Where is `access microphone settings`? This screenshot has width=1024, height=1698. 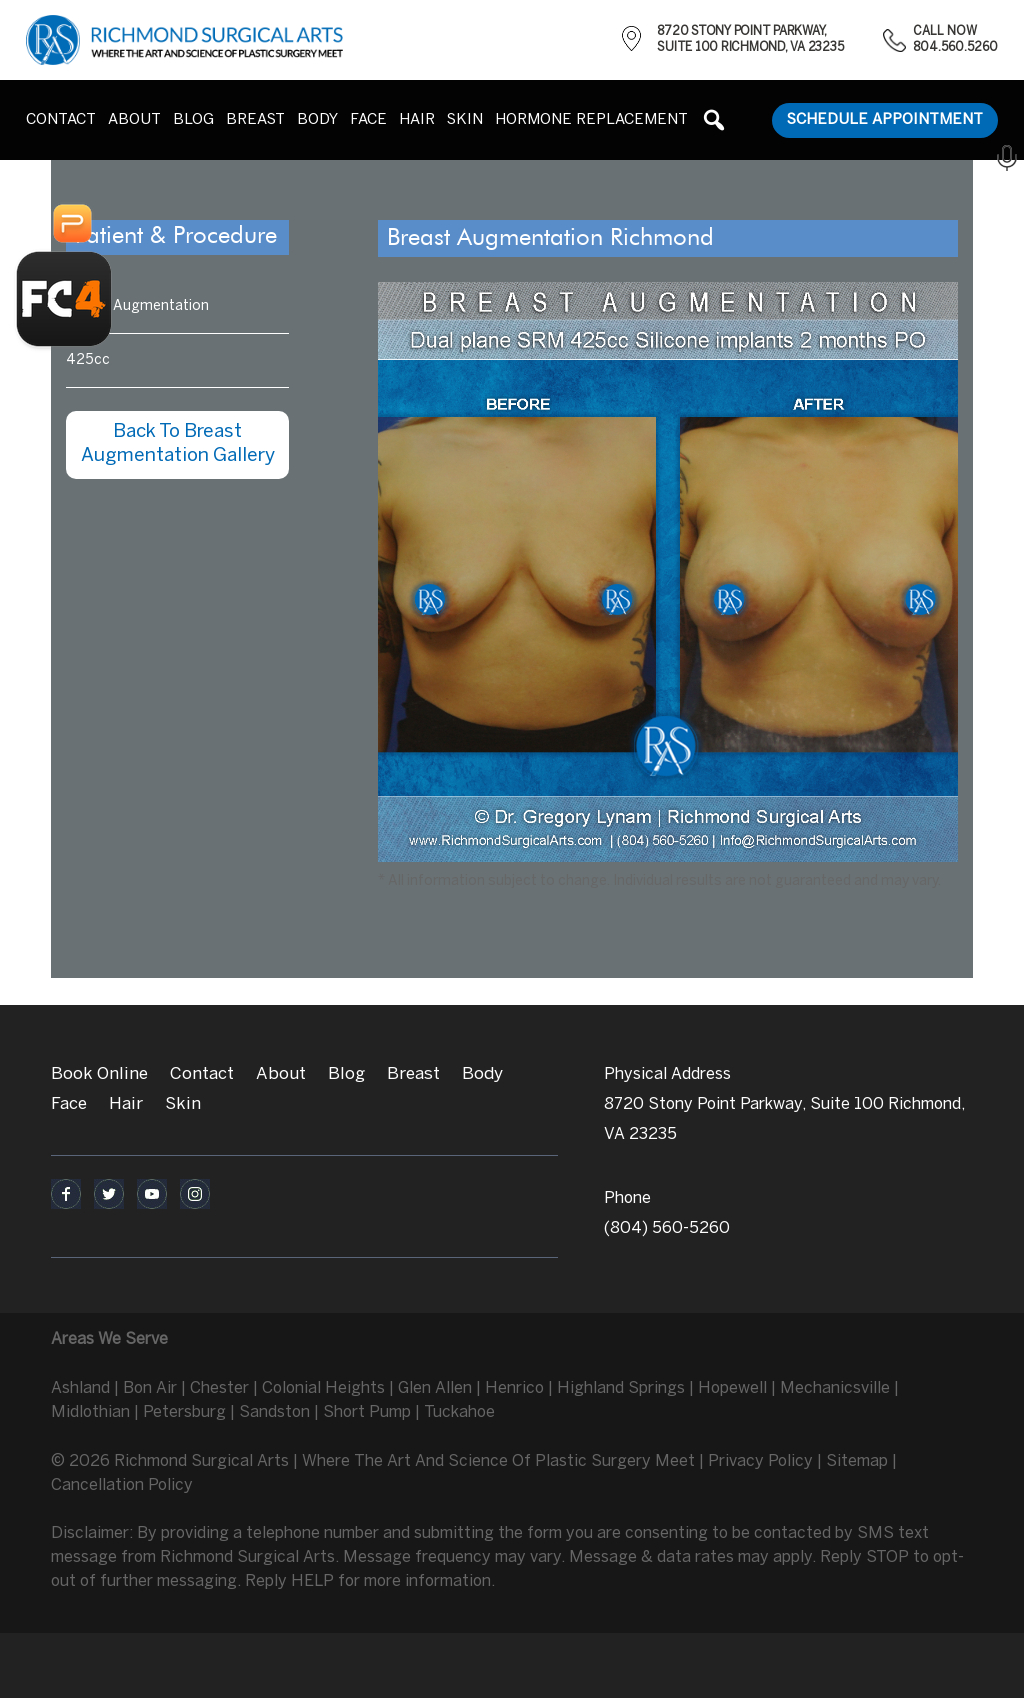
access microphone settings is located at coordinates (1007, 158).